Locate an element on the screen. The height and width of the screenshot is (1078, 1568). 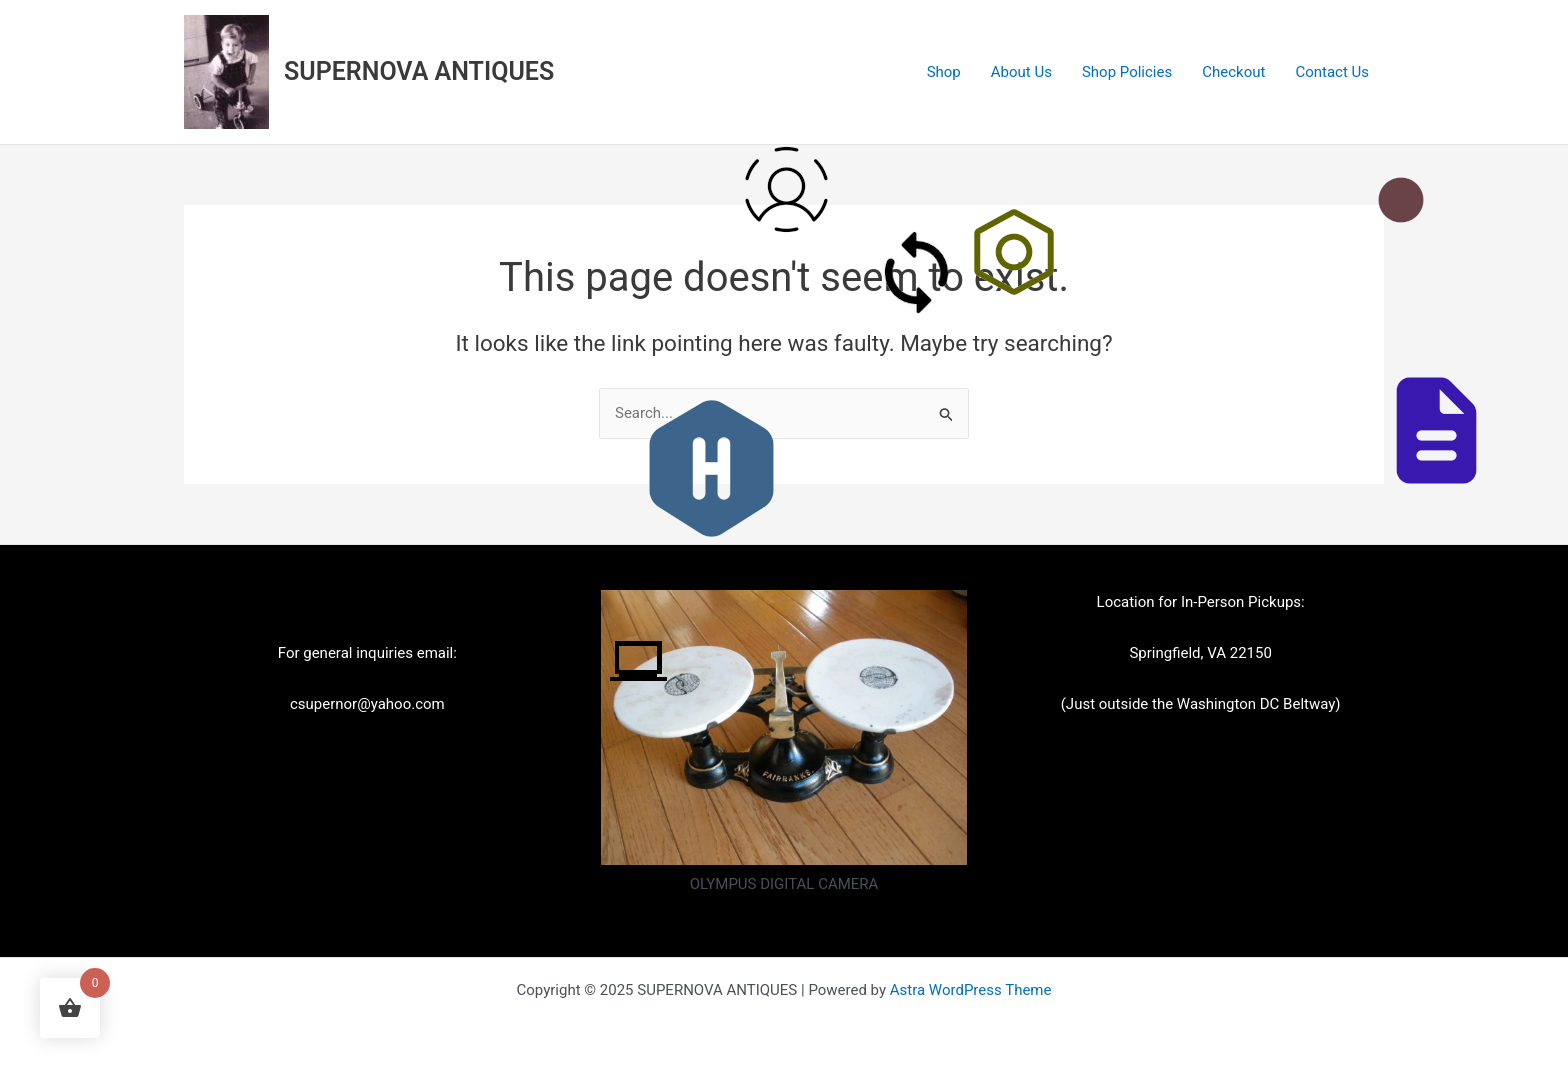
access help or documentation is located at coordinates (711, 468).